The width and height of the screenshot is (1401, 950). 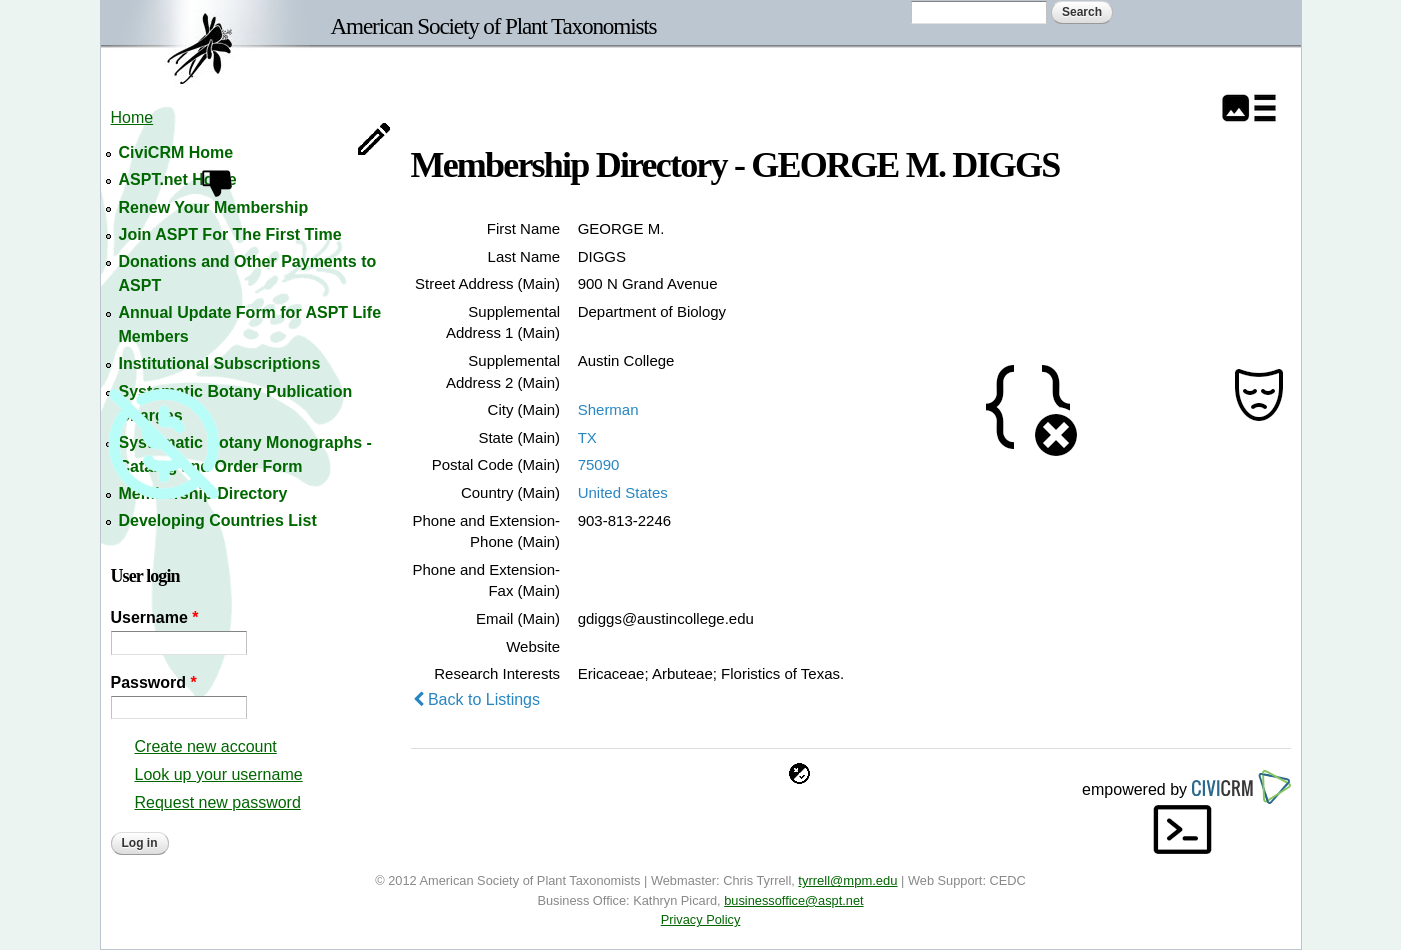 I want to click on open terminal or command line interface, so click(x=1182, y=829).